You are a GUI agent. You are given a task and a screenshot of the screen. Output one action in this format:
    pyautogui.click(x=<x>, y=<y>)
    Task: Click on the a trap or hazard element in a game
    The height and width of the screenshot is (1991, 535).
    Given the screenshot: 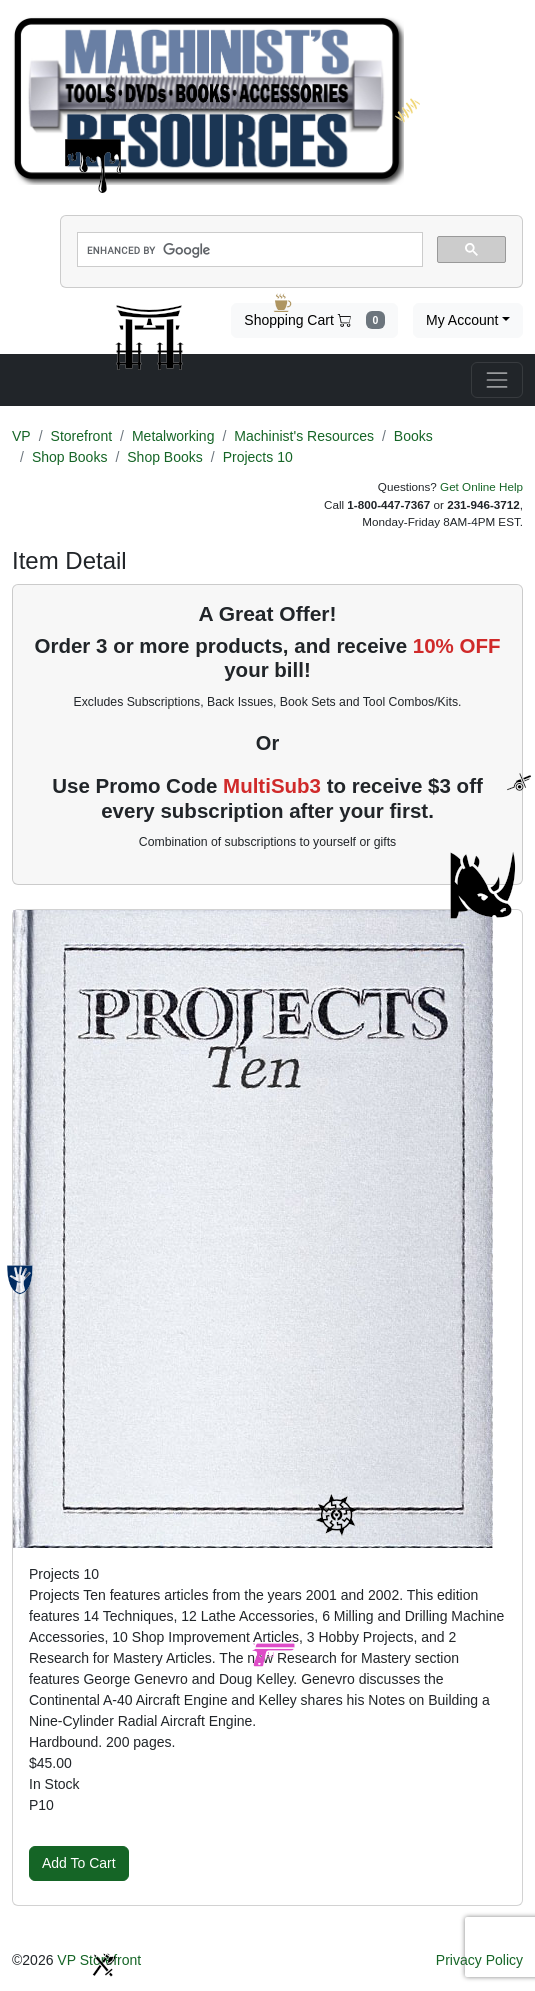 What is the action you would take?
    pyautogui.click(x=336, y=1514)
    